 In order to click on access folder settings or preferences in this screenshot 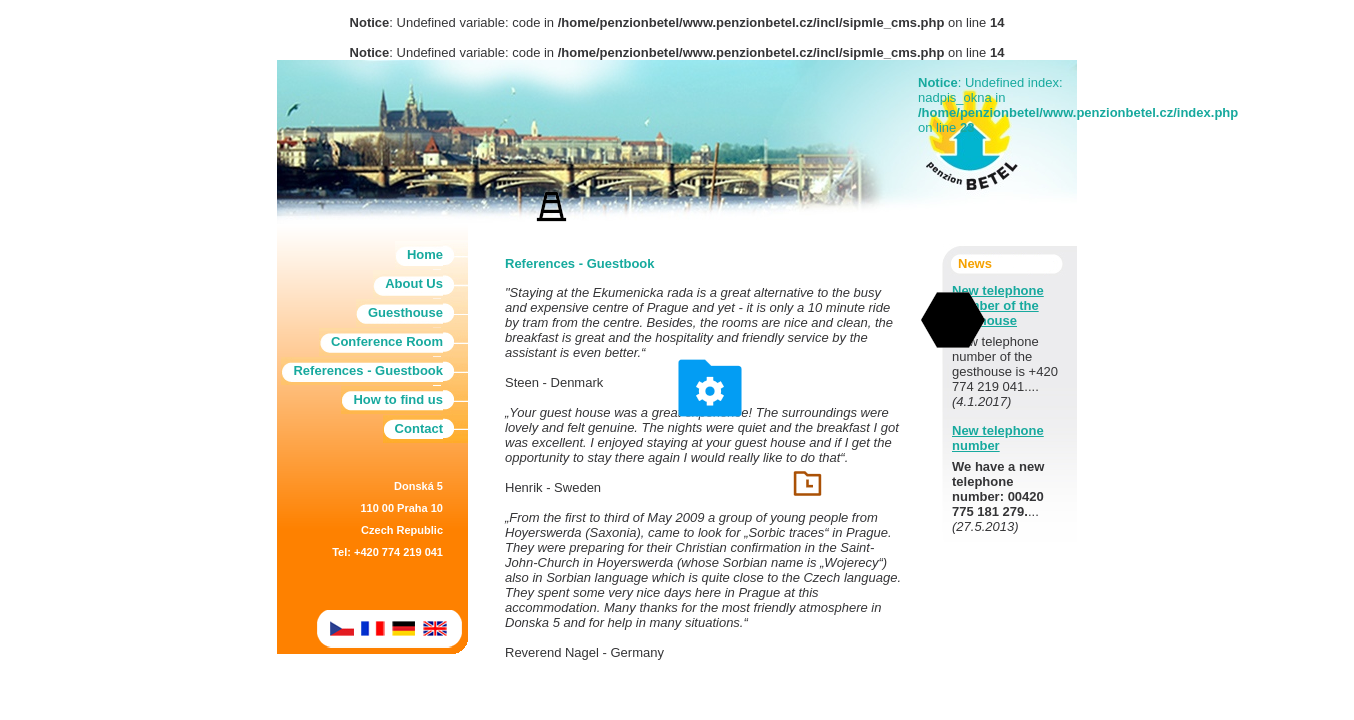, I will do `click(710, 388)`.